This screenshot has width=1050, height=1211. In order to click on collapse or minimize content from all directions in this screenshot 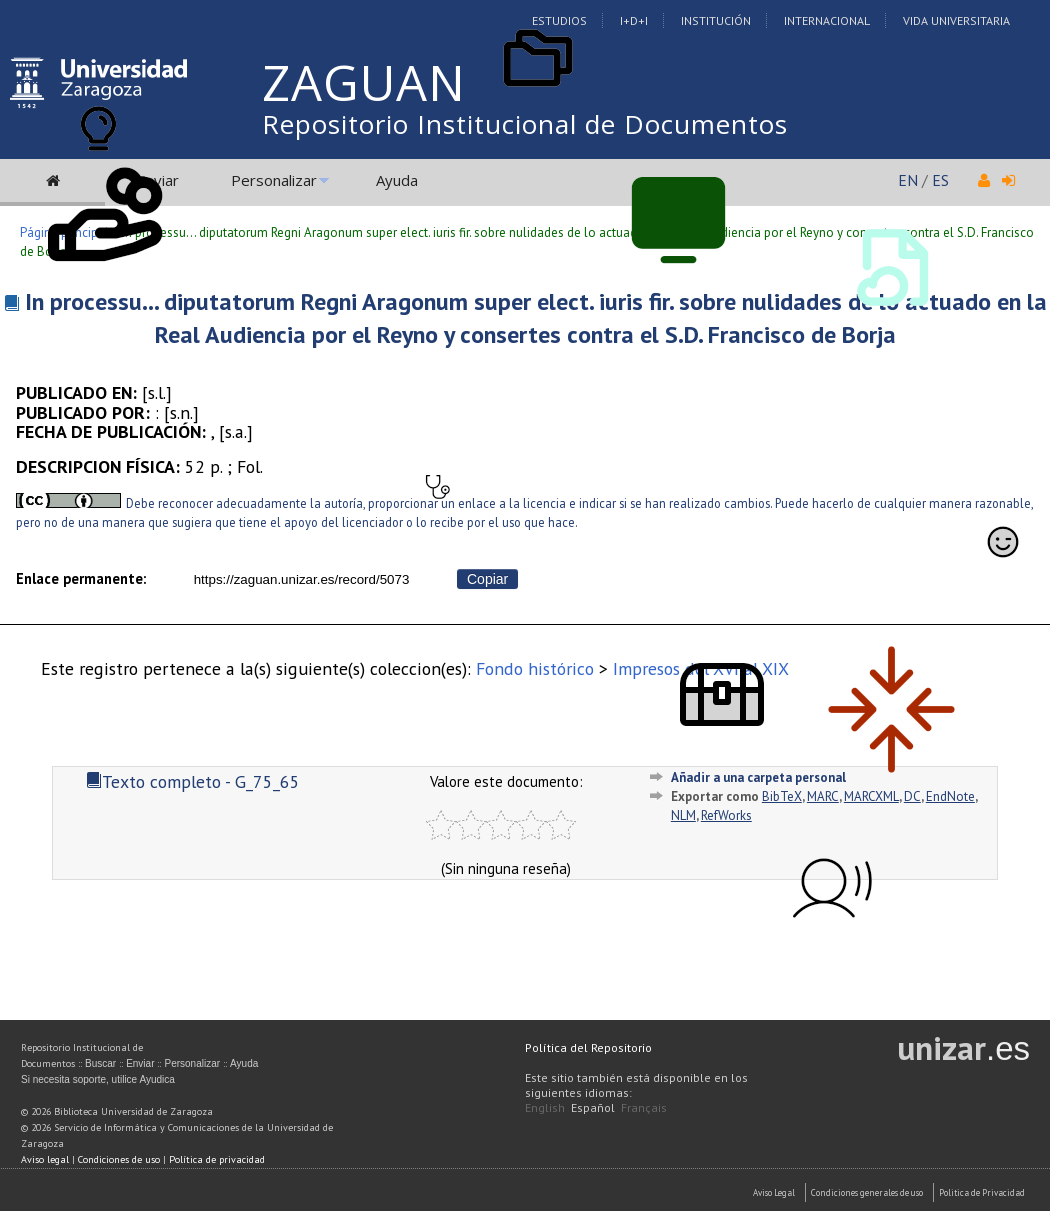, I will do `click(891, 709)`.